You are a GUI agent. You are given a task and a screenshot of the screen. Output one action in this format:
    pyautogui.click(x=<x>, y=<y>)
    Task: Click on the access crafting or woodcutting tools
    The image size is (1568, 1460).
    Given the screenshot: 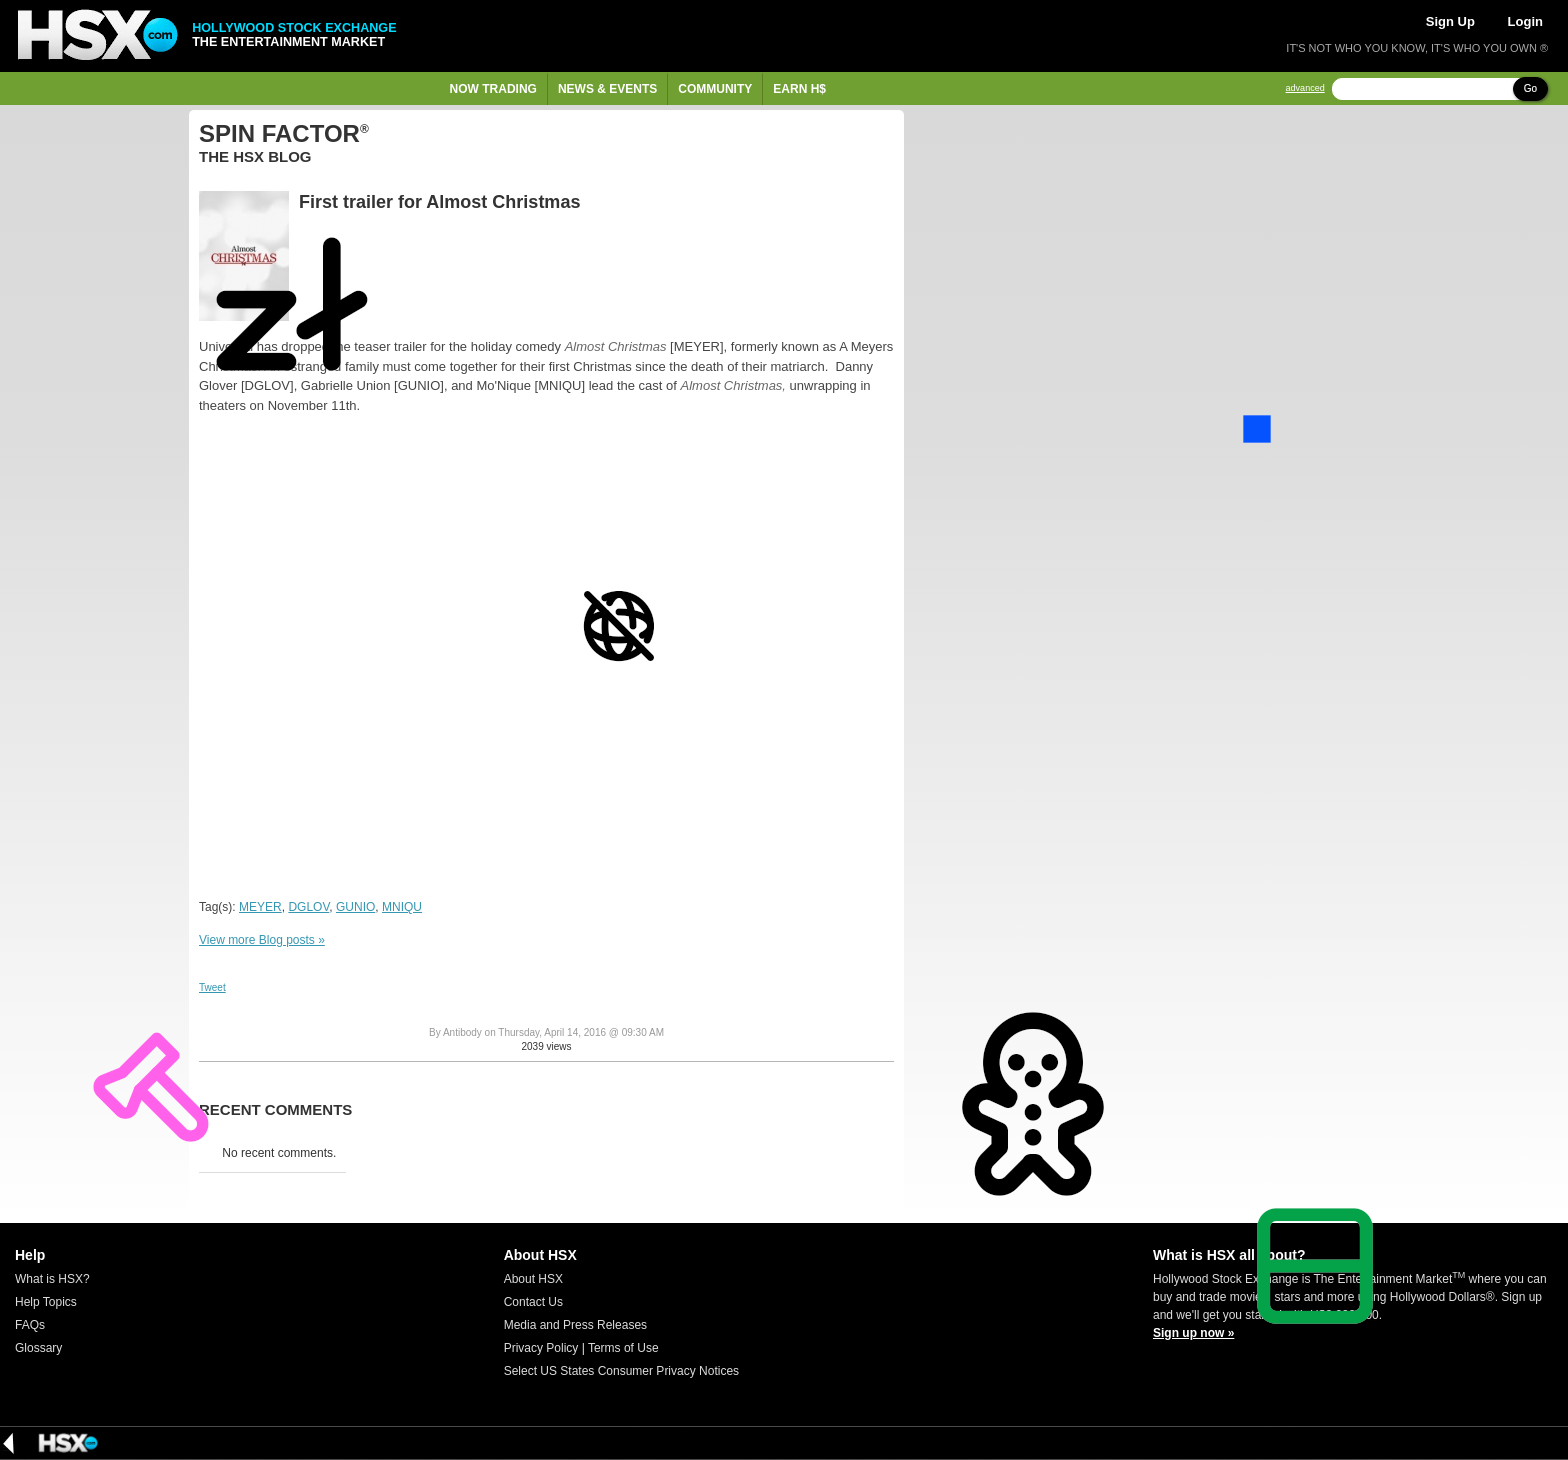 What is the action you would take?
    pyautogui.click(x=151, y=1090)
    